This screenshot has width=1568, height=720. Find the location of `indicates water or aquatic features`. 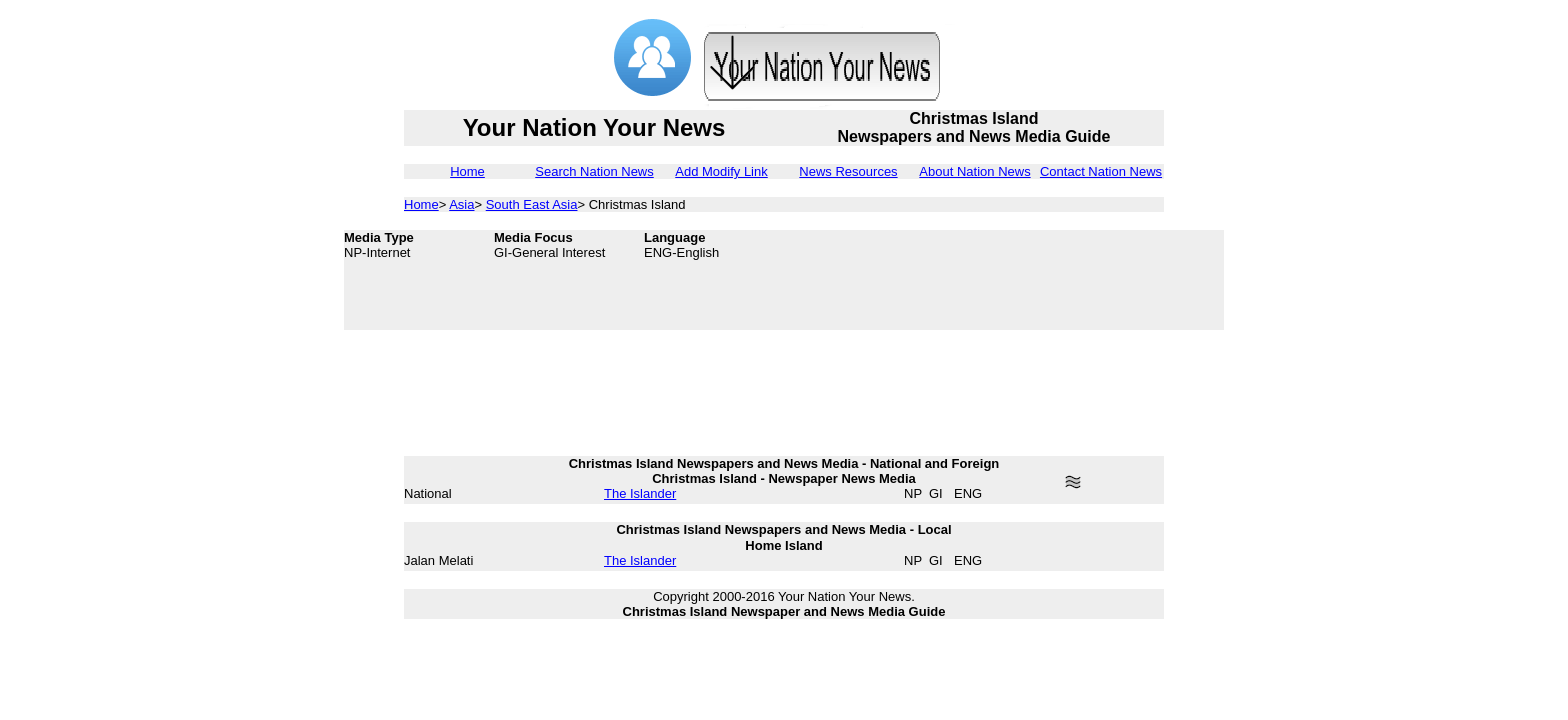

indicates water or aquatic features is located at coordinates (1073, 482).